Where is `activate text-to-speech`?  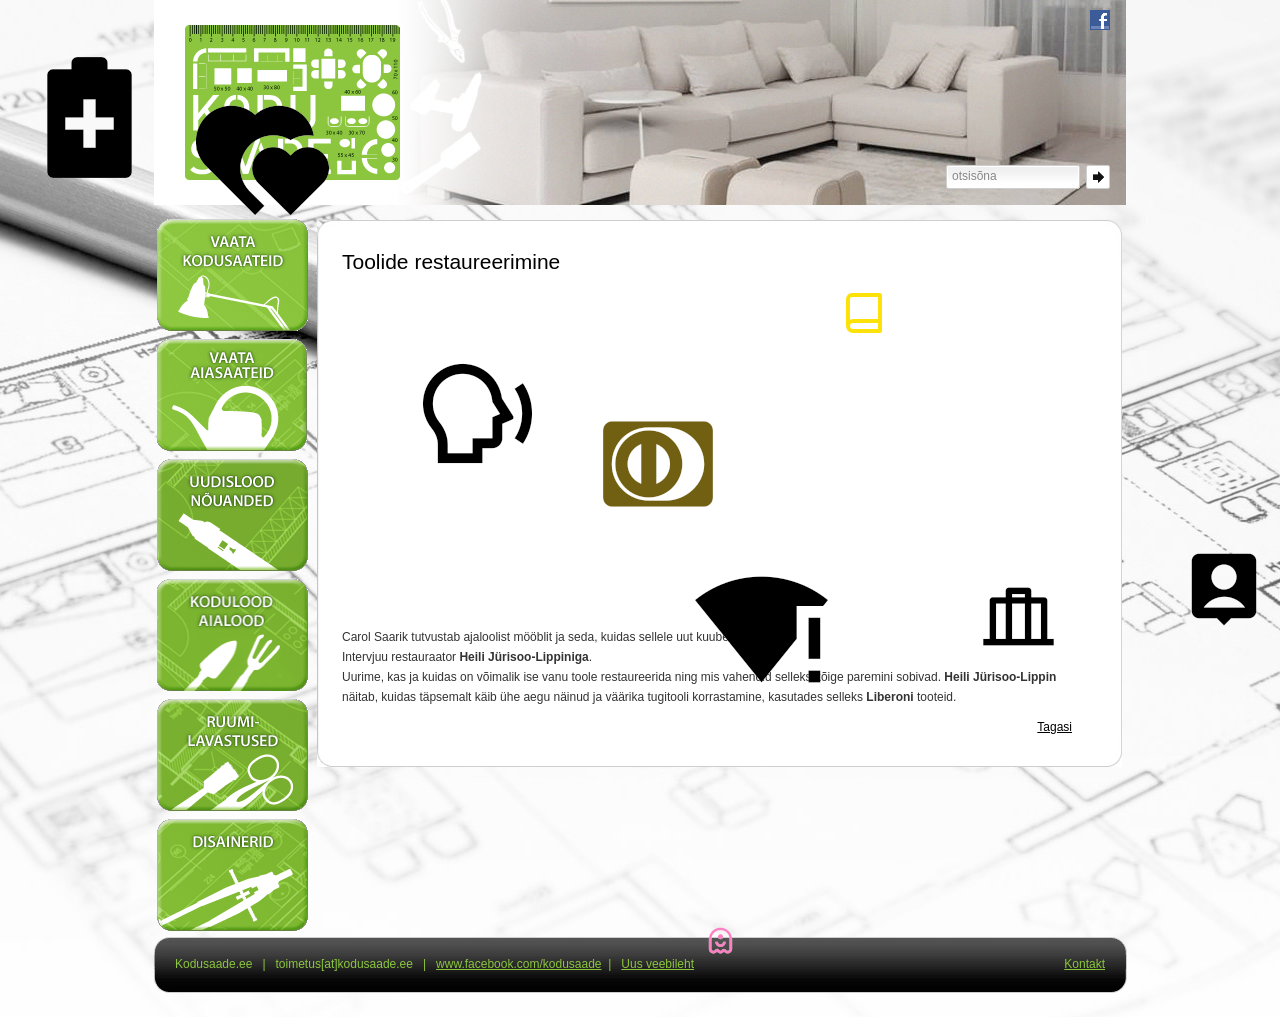
activate text-to-speech is located at coordinates (477, 413).